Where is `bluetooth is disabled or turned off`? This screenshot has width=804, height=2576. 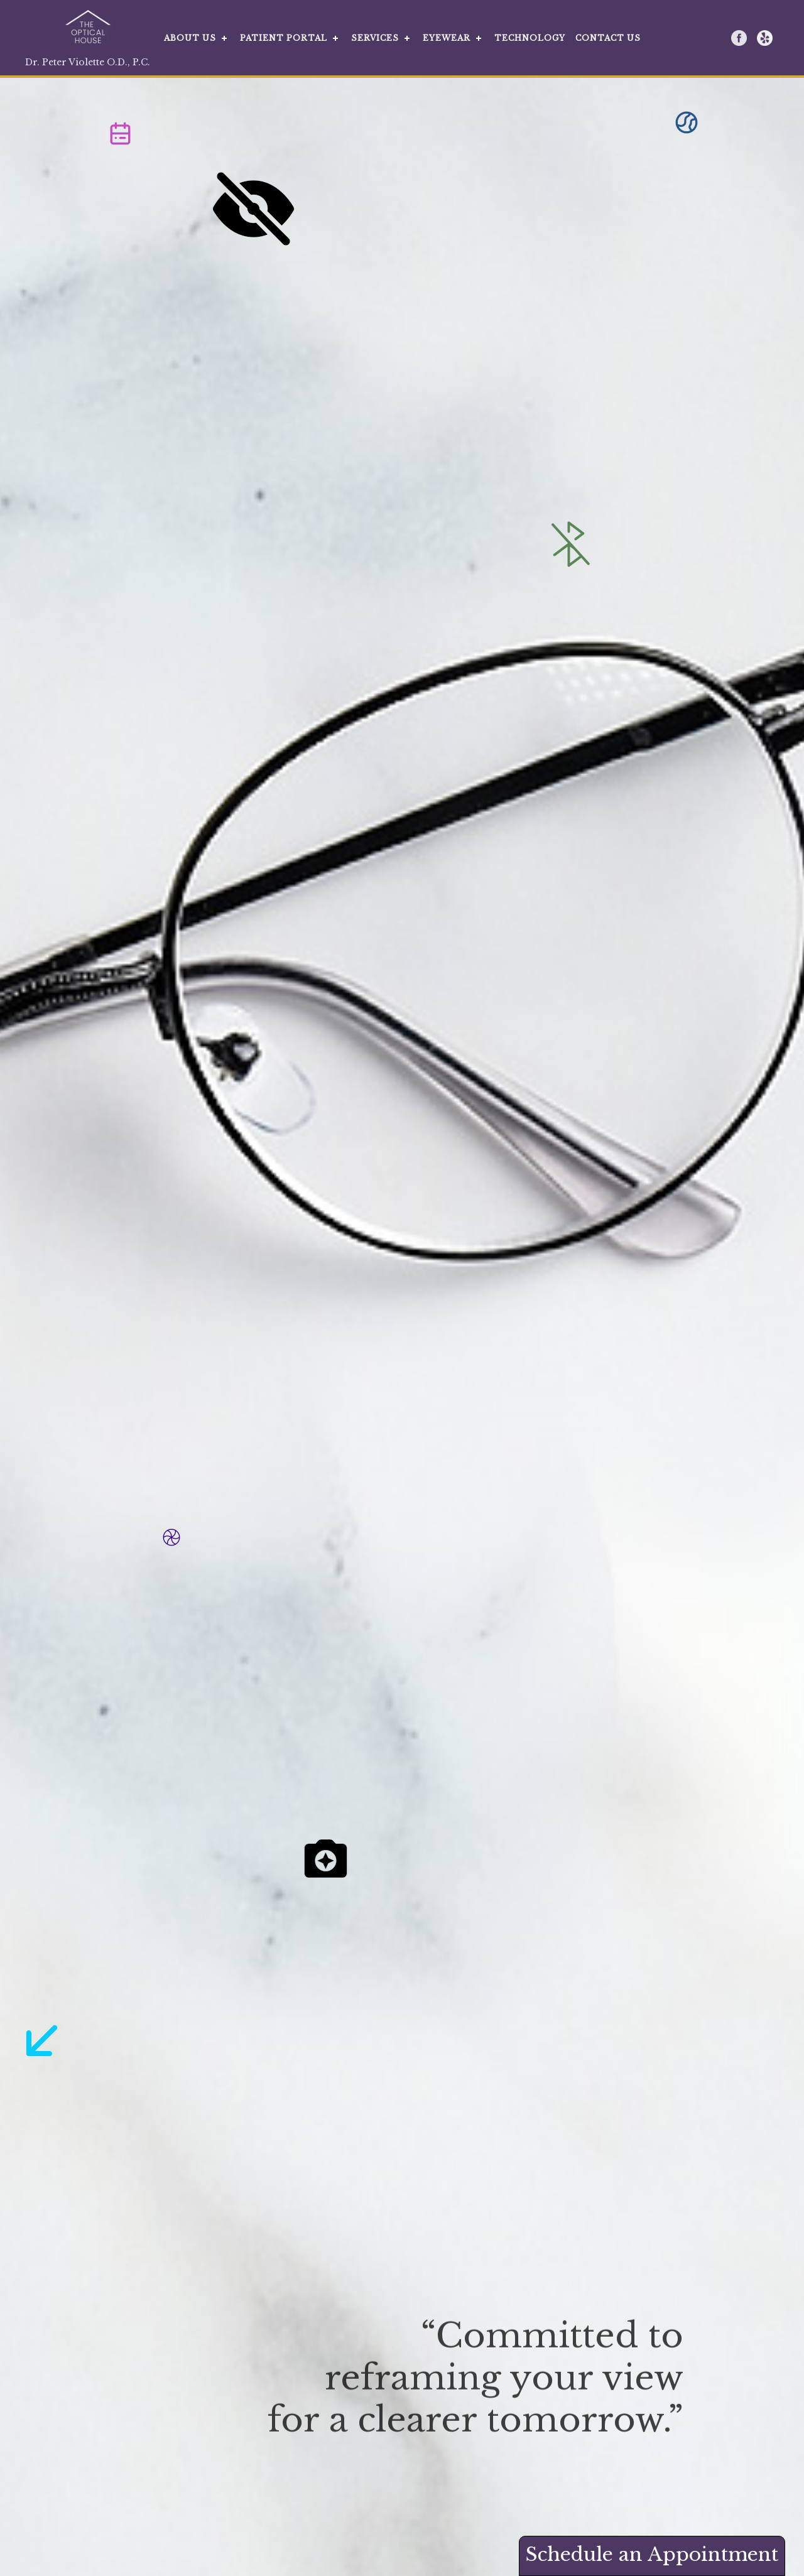
bluetooth is disabled or turned off is located at coordinates (568, 544).